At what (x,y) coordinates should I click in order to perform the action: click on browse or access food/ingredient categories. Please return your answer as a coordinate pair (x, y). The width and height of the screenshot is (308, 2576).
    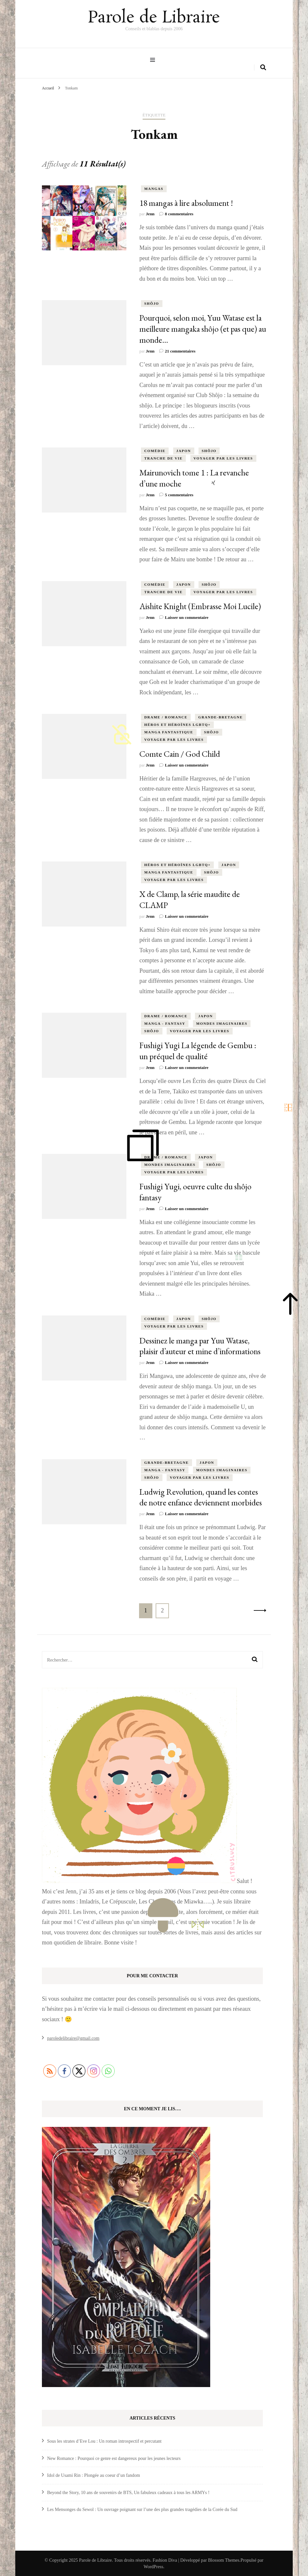
    Looking at the image, I should click on (163, 1915).